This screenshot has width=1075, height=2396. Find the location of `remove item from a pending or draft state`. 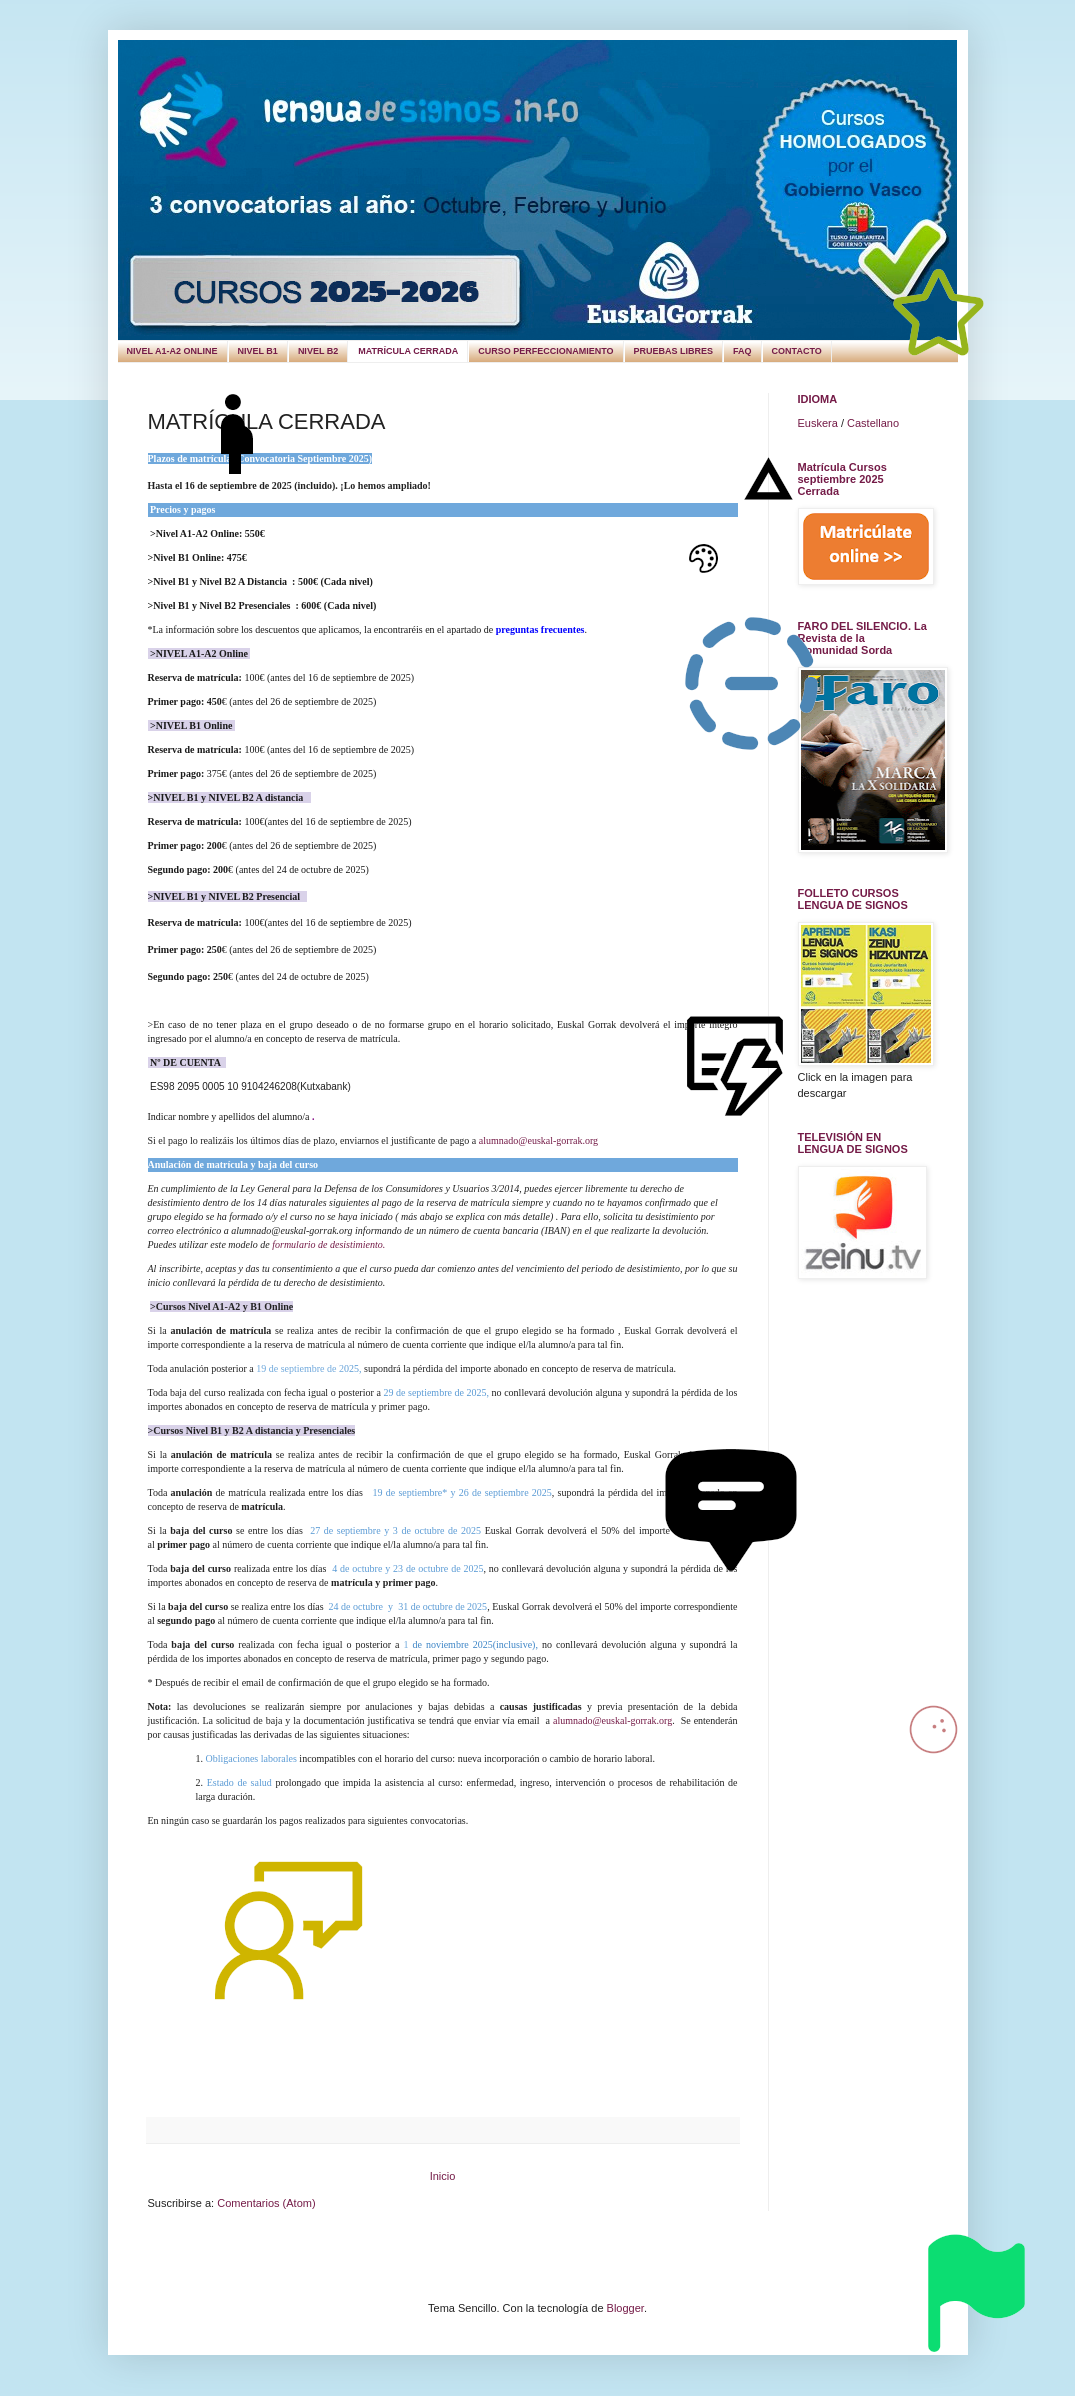

remove item from a pending or draft state is located at coordinates (751, 683).